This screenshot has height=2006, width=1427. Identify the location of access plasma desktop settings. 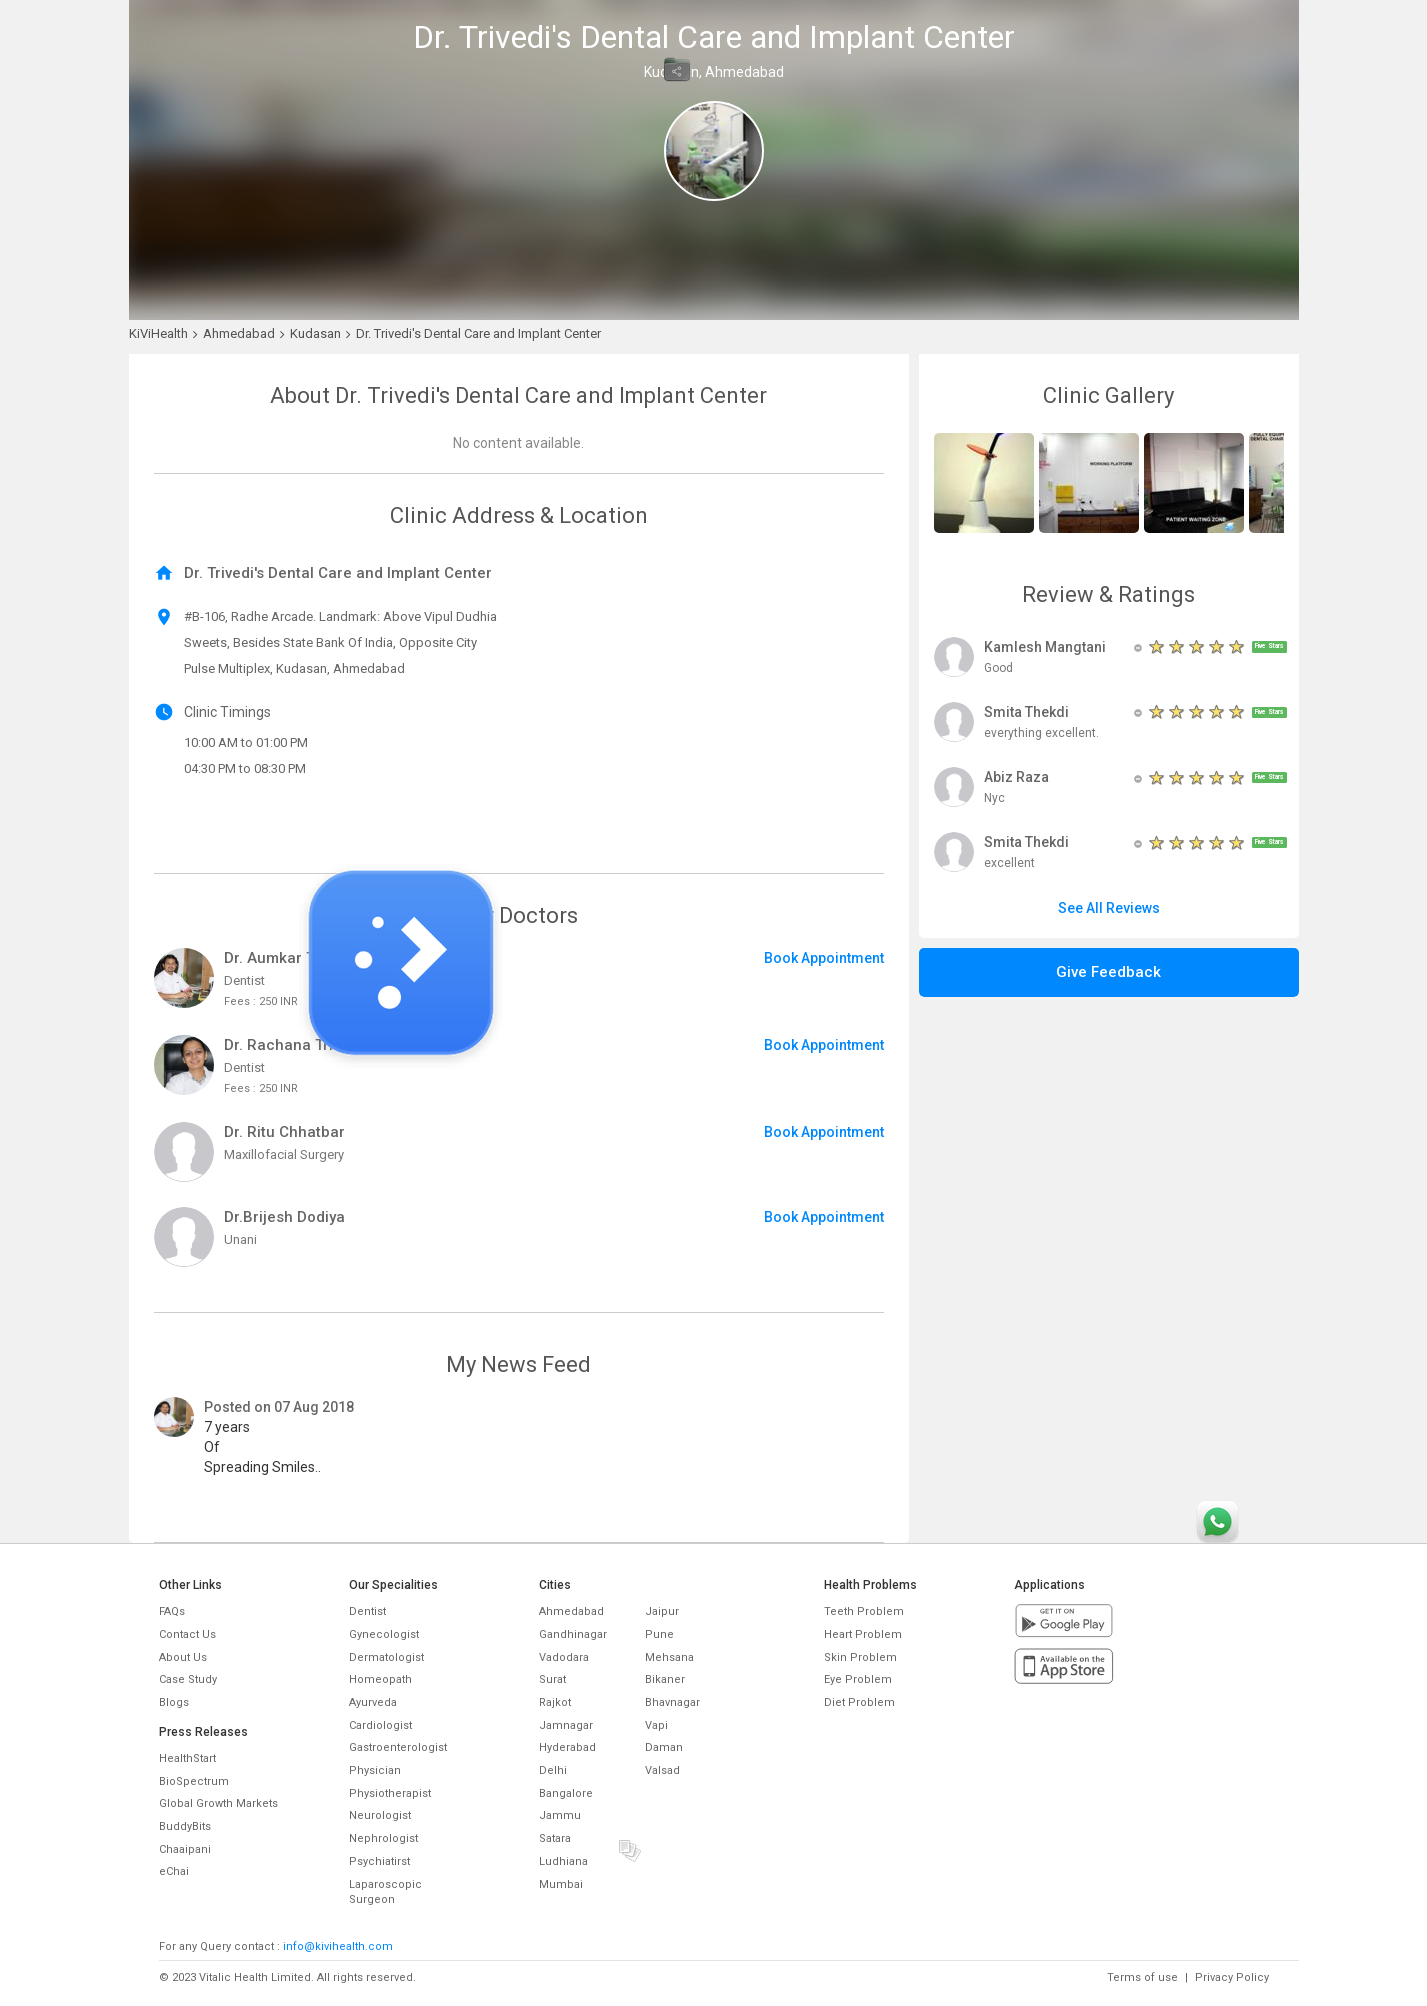
(401, 966).